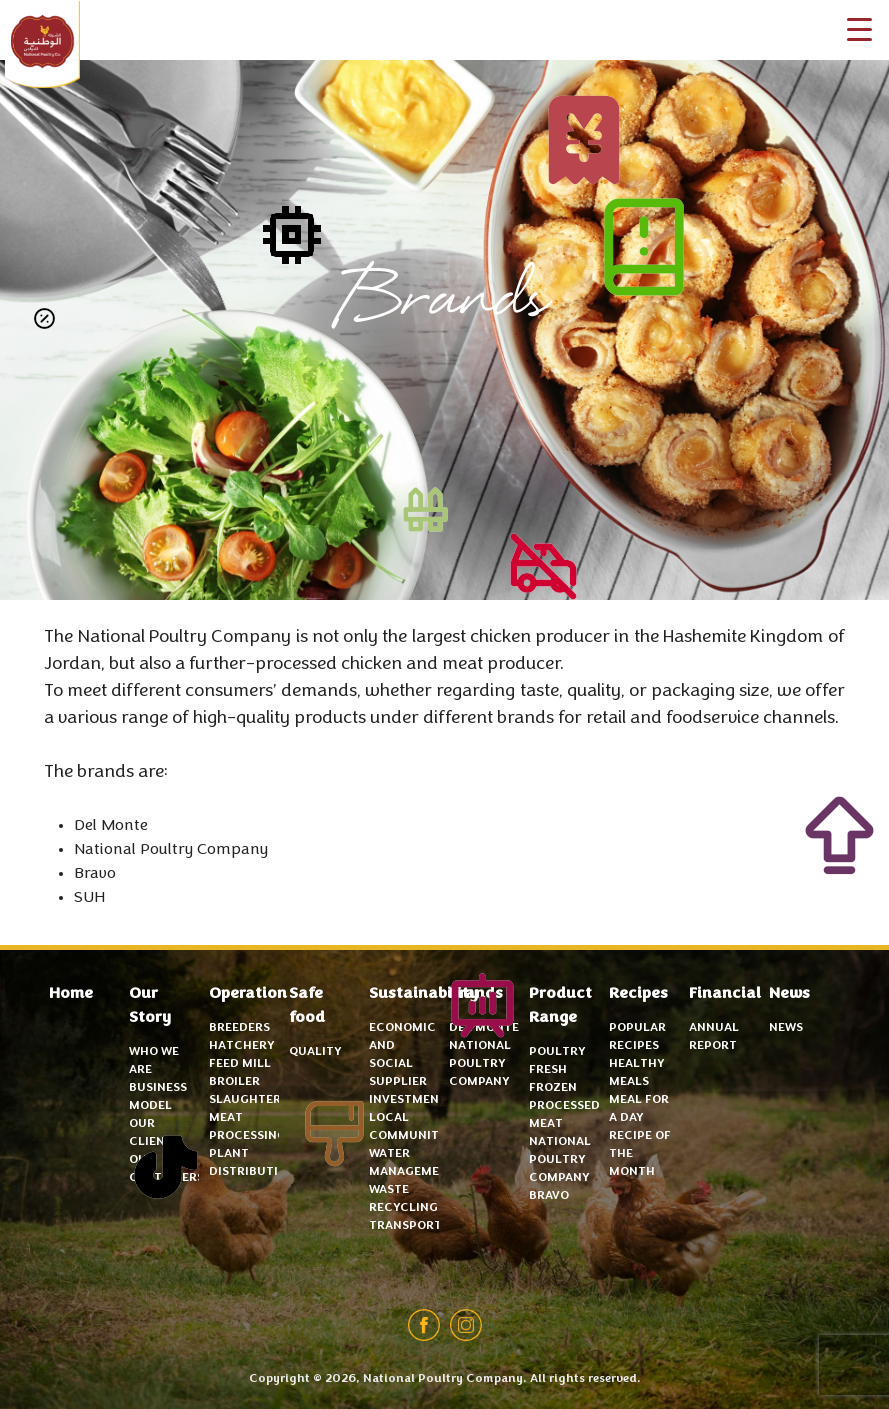  I want to click on view device memory or storage info, so click(292, 235).